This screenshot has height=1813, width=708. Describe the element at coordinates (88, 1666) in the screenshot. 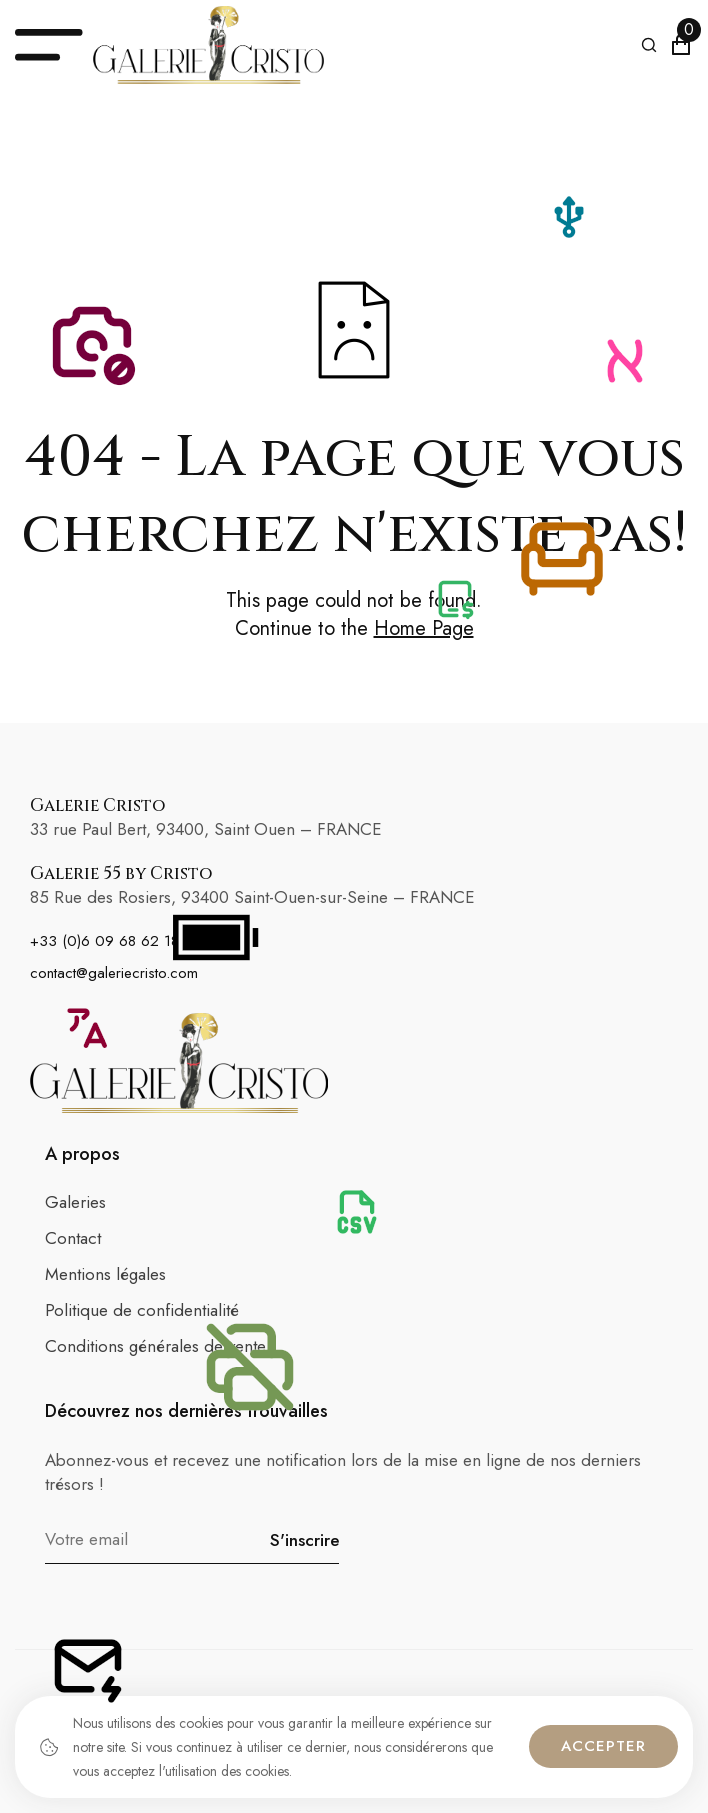

I see `send message with high priority` at that location.